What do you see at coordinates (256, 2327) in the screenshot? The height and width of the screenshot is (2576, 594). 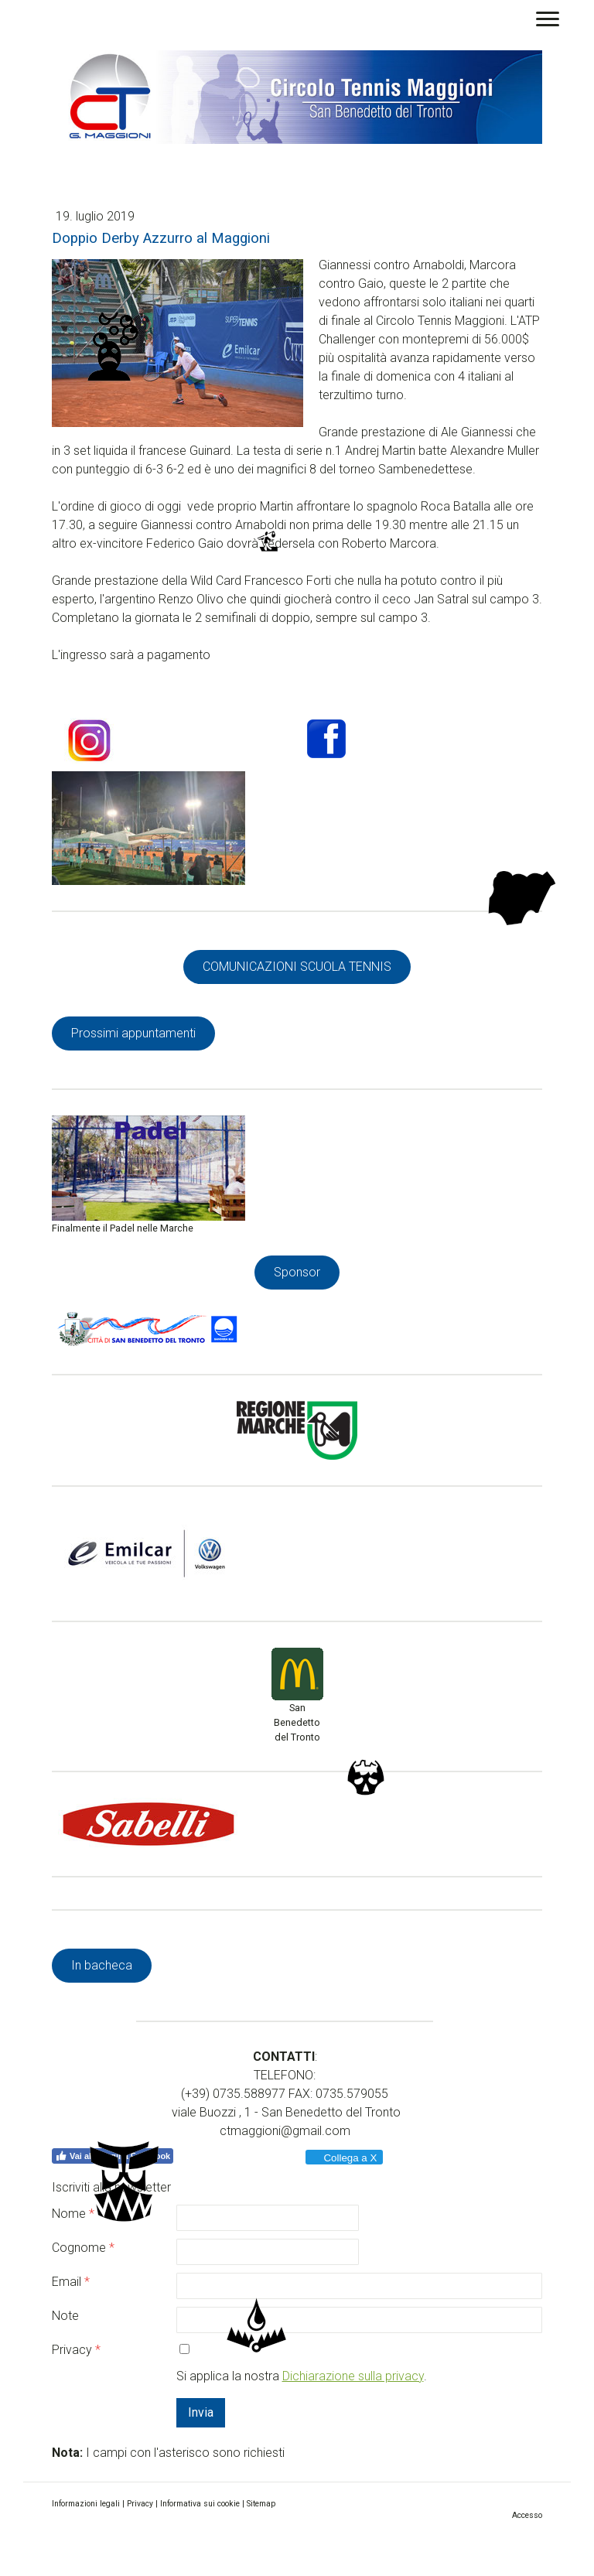 I see `indicates a grease trap or oil collection hazard` at bounding box center [256, 2327].